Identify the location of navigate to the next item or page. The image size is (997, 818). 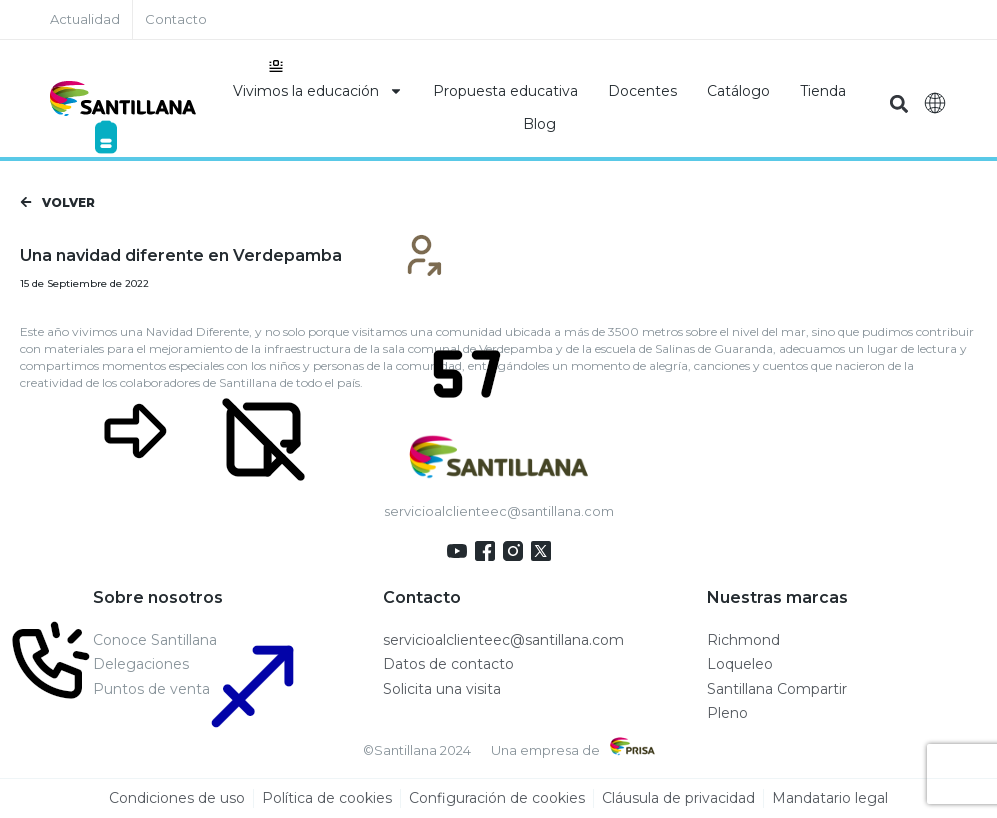
(136, 431).